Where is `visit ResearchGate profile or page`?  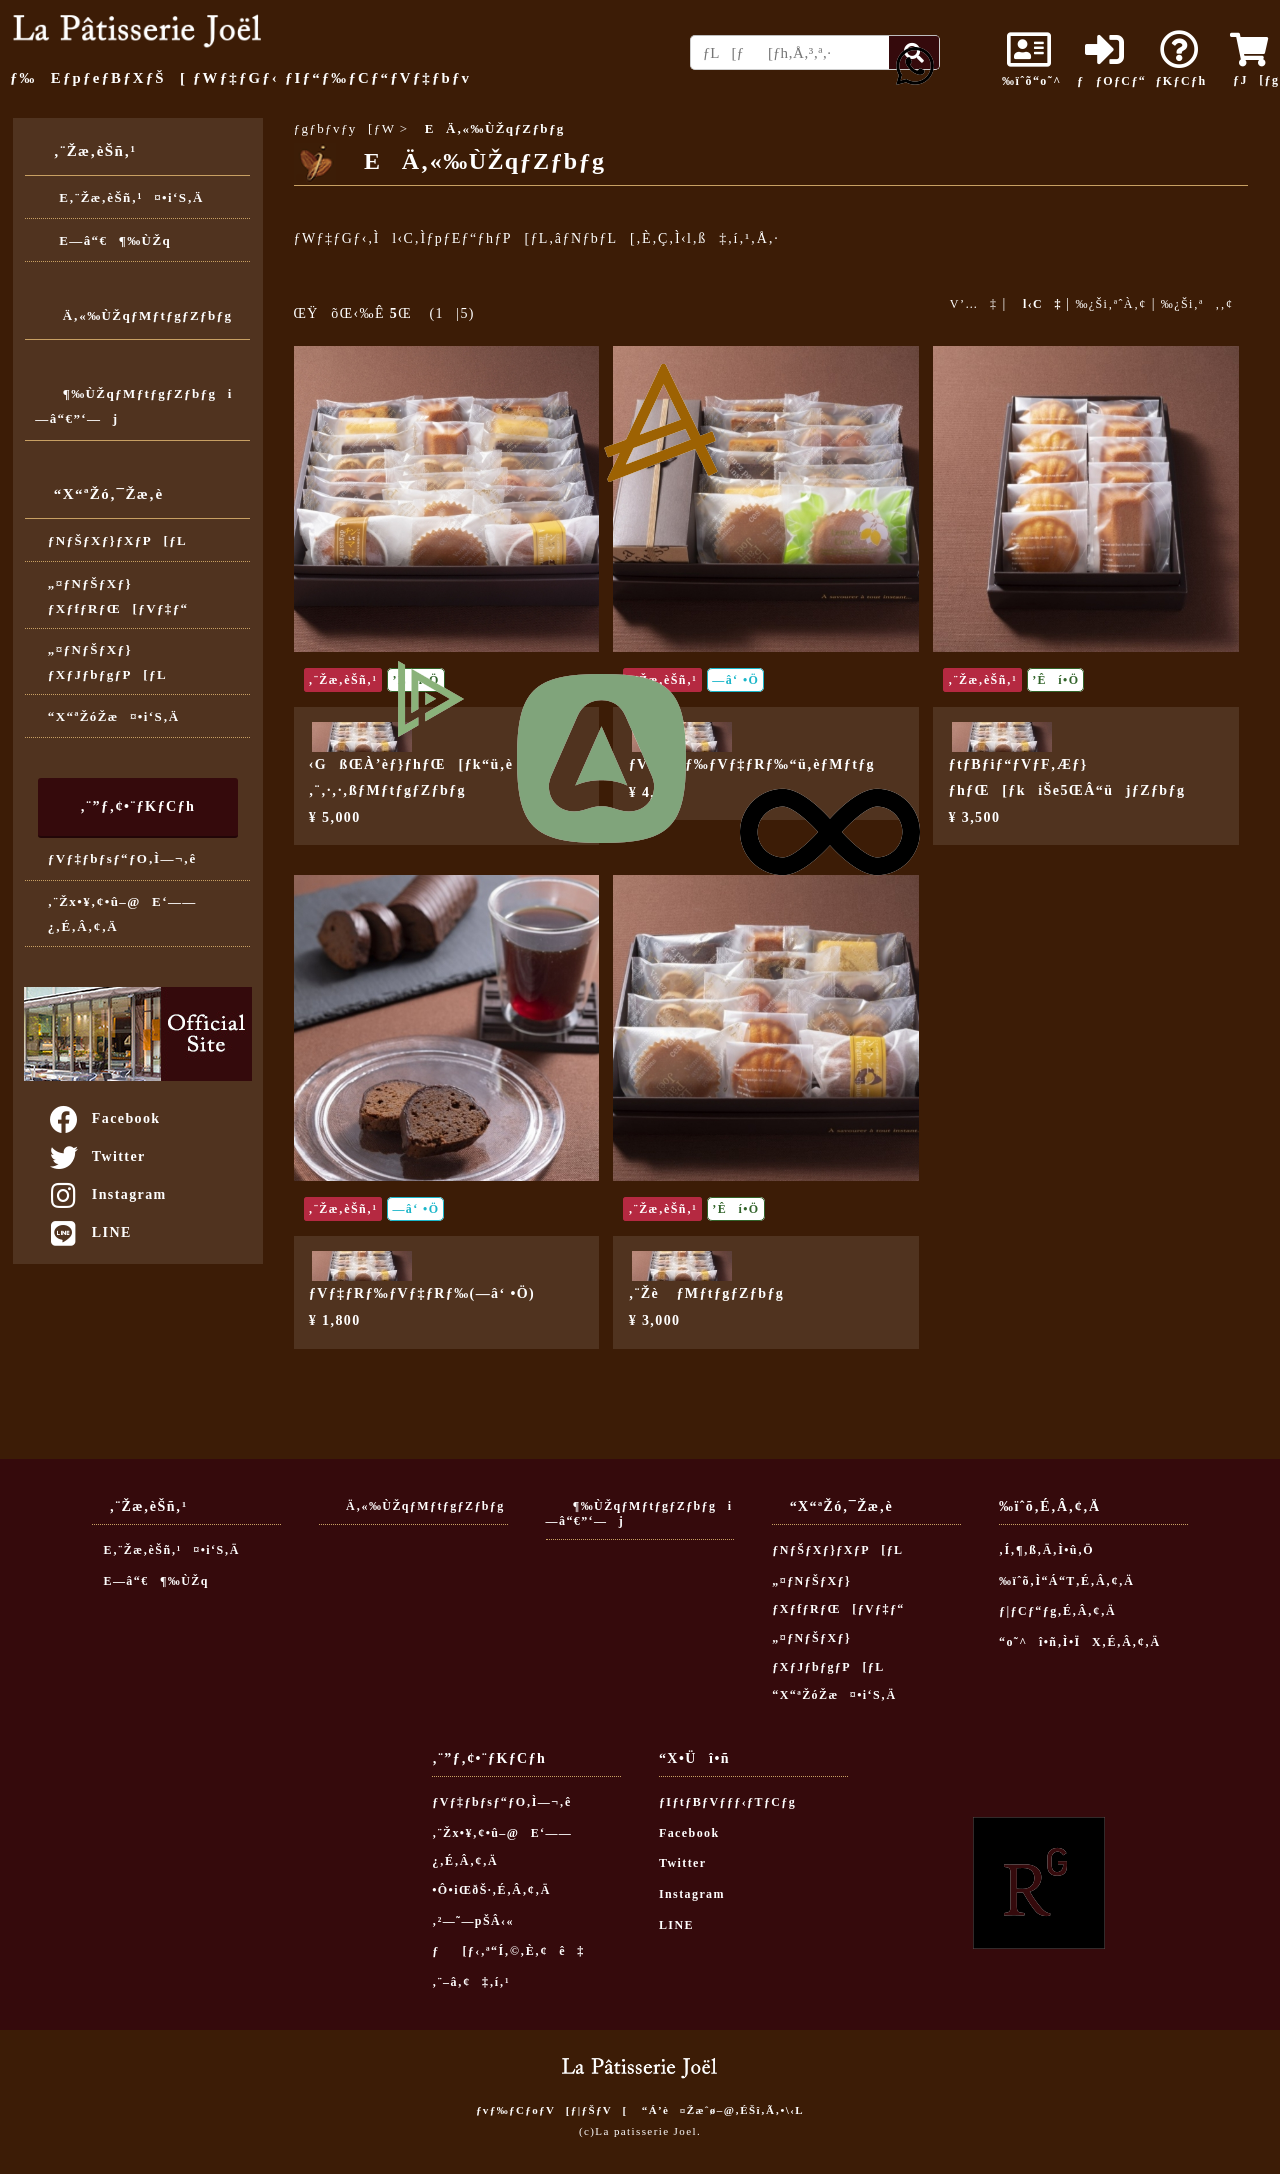 visit ResearchGate profile or page is located at coordinates (1039, 1883).